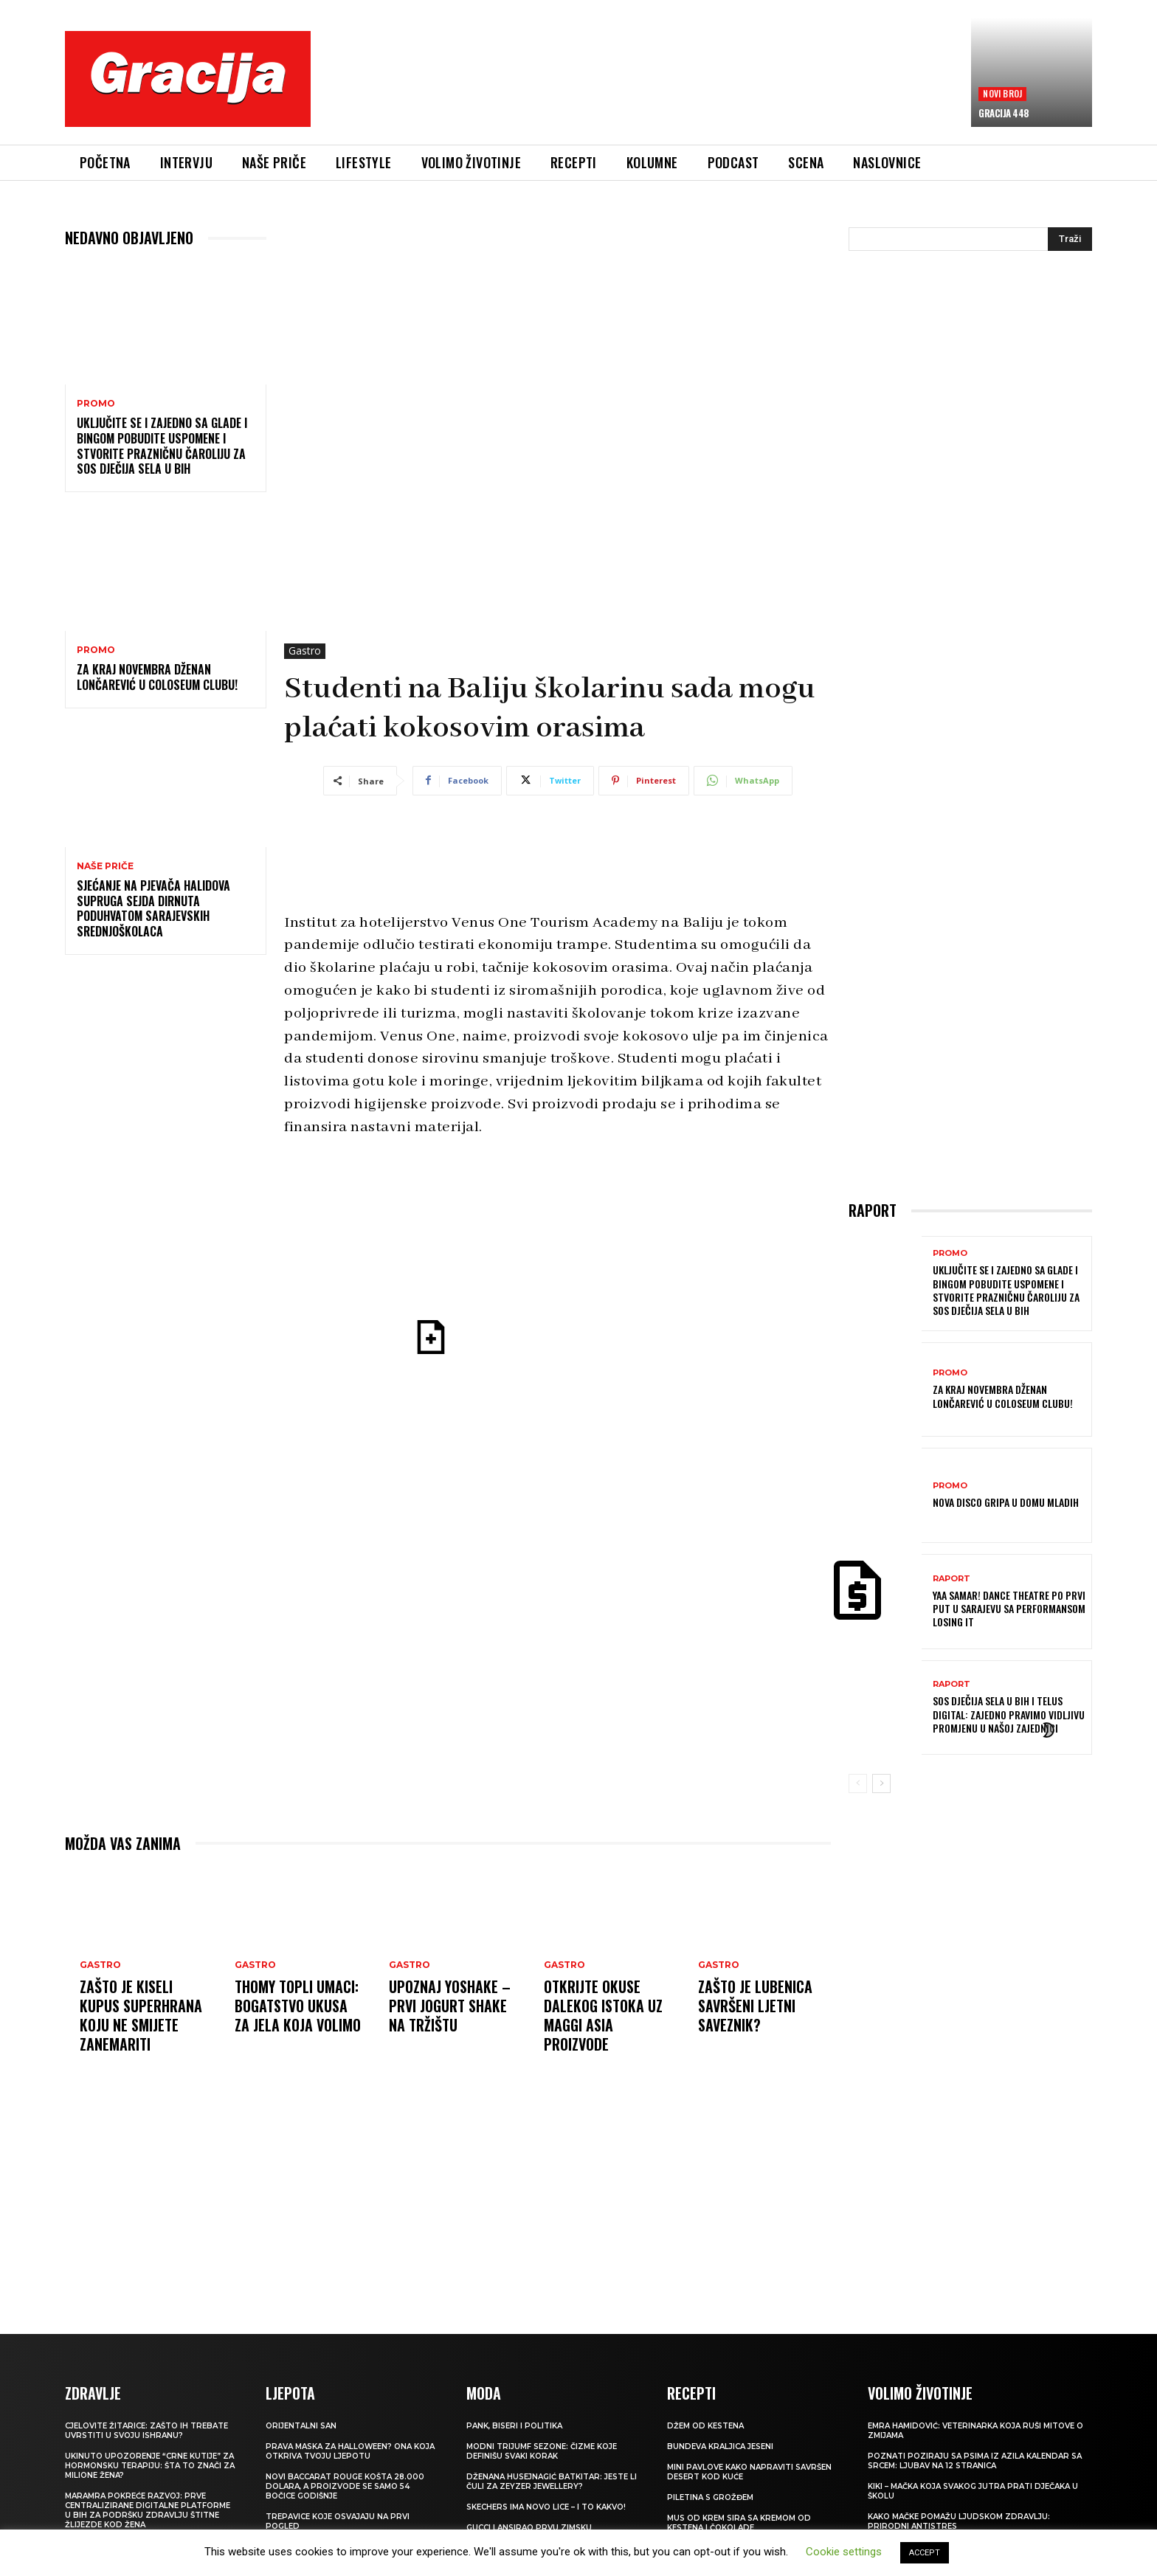 This screenshot has width=1157, height=2576. I want to click on toggle dark mode or night theme, so click(1048, 1730).